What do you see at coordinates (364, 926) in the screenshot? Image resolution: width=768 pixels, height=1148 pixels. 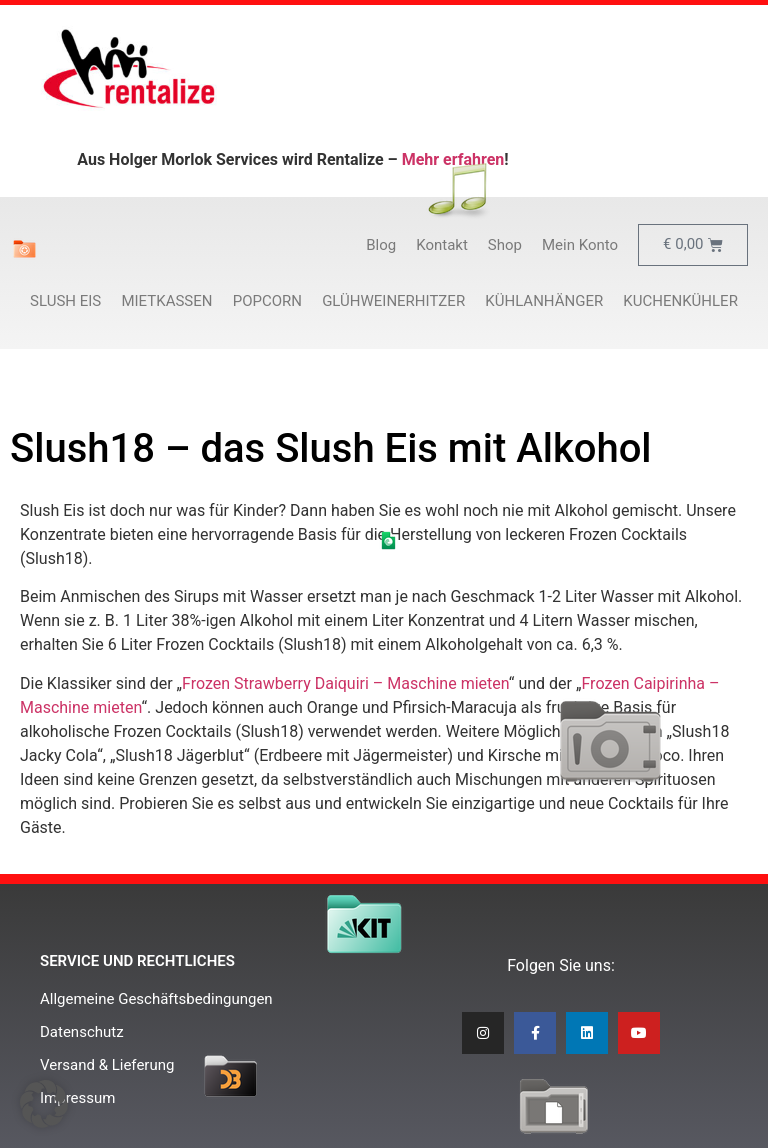 I see `open KIT (Karlsruhe Institute of Technology) project folder` at bounding box center [364, 926].